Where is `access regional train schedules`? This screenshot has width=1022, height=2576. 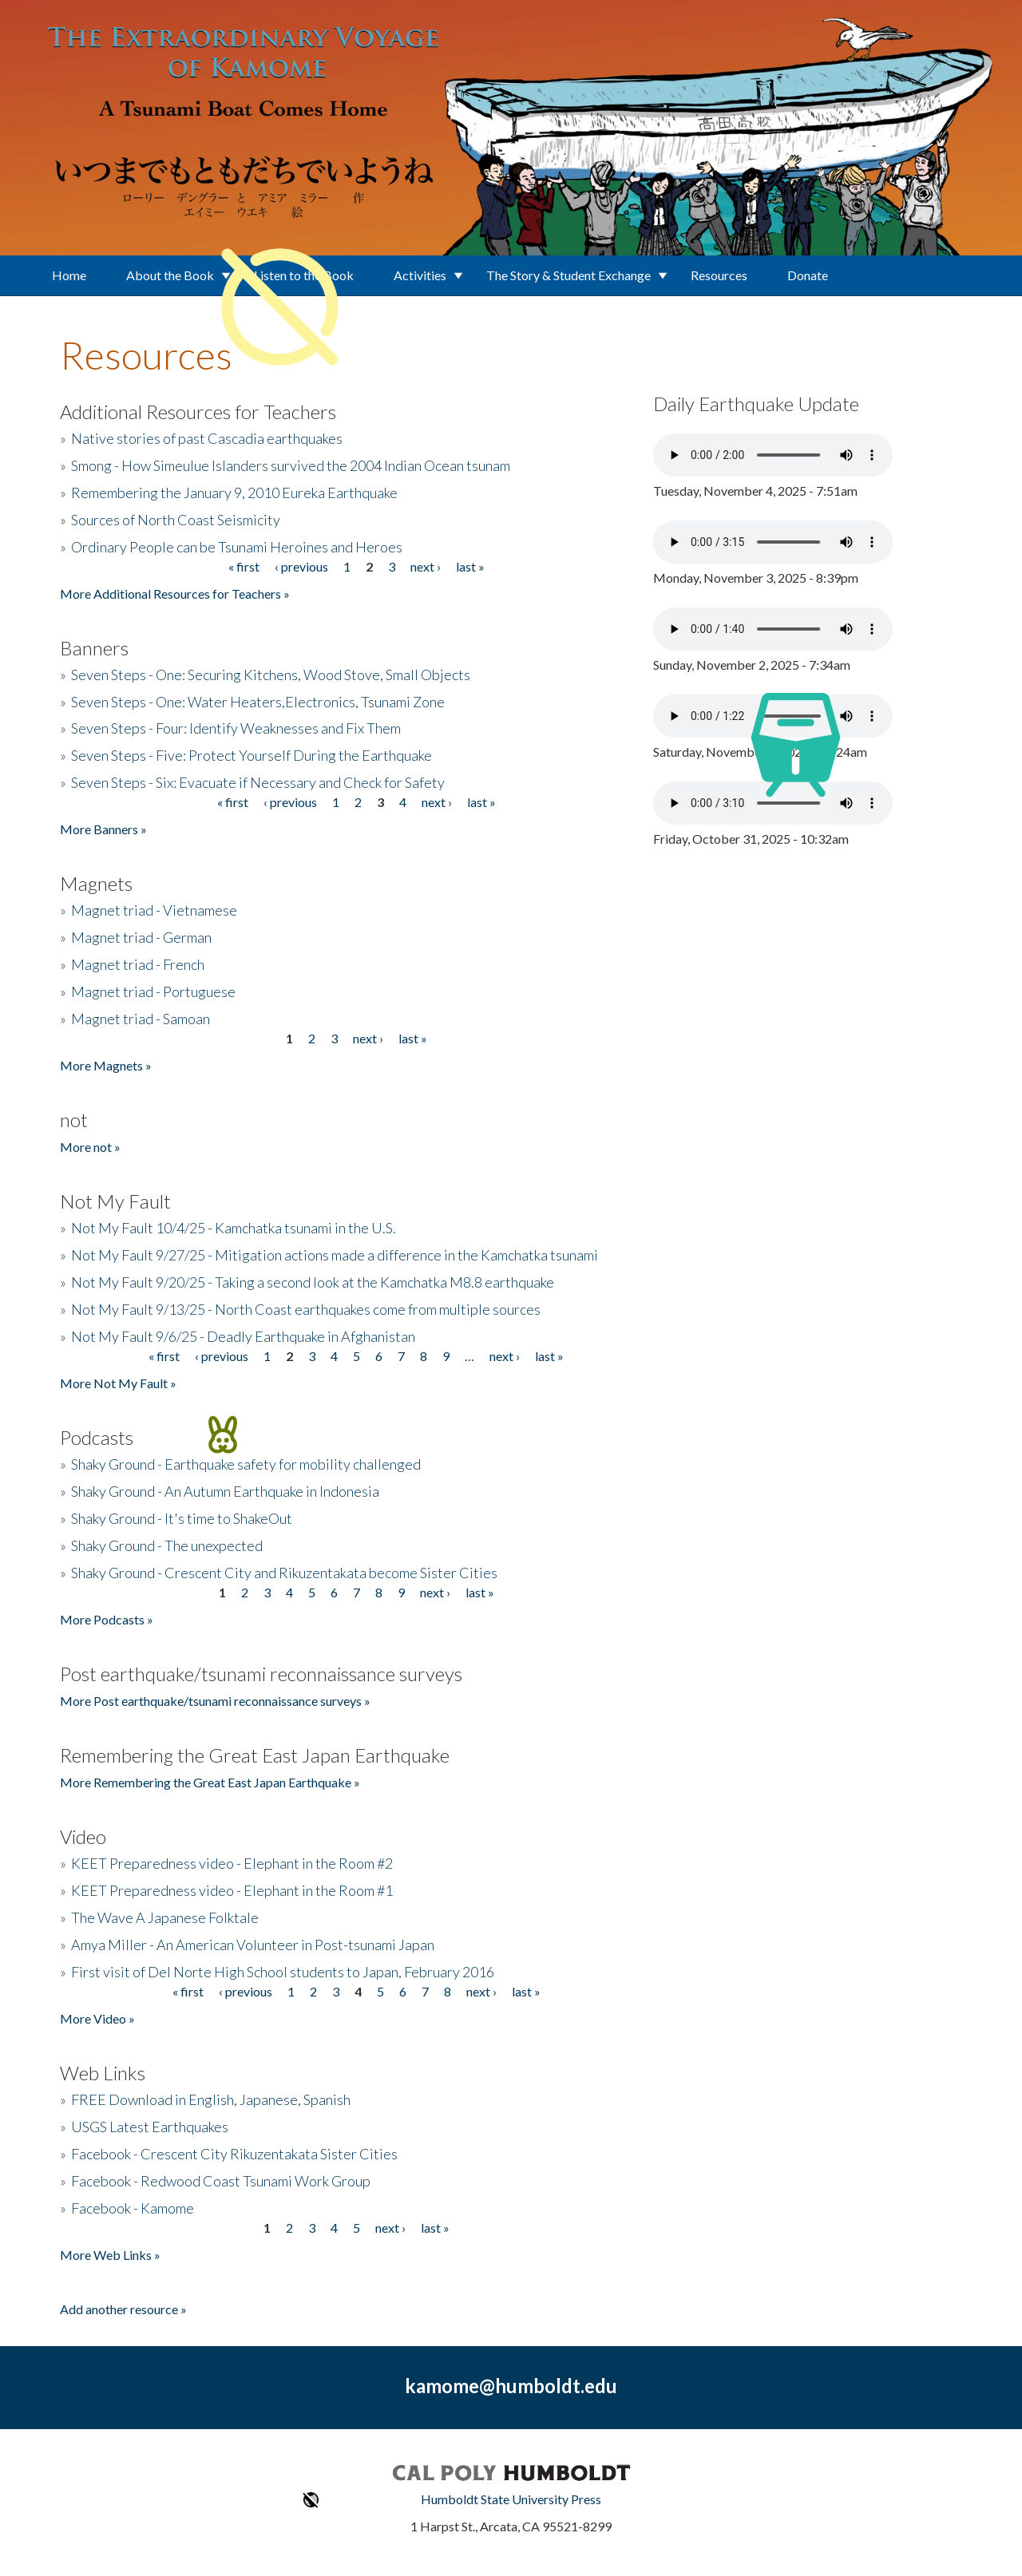 access regional train schedules is located at coordinates (795, 741).